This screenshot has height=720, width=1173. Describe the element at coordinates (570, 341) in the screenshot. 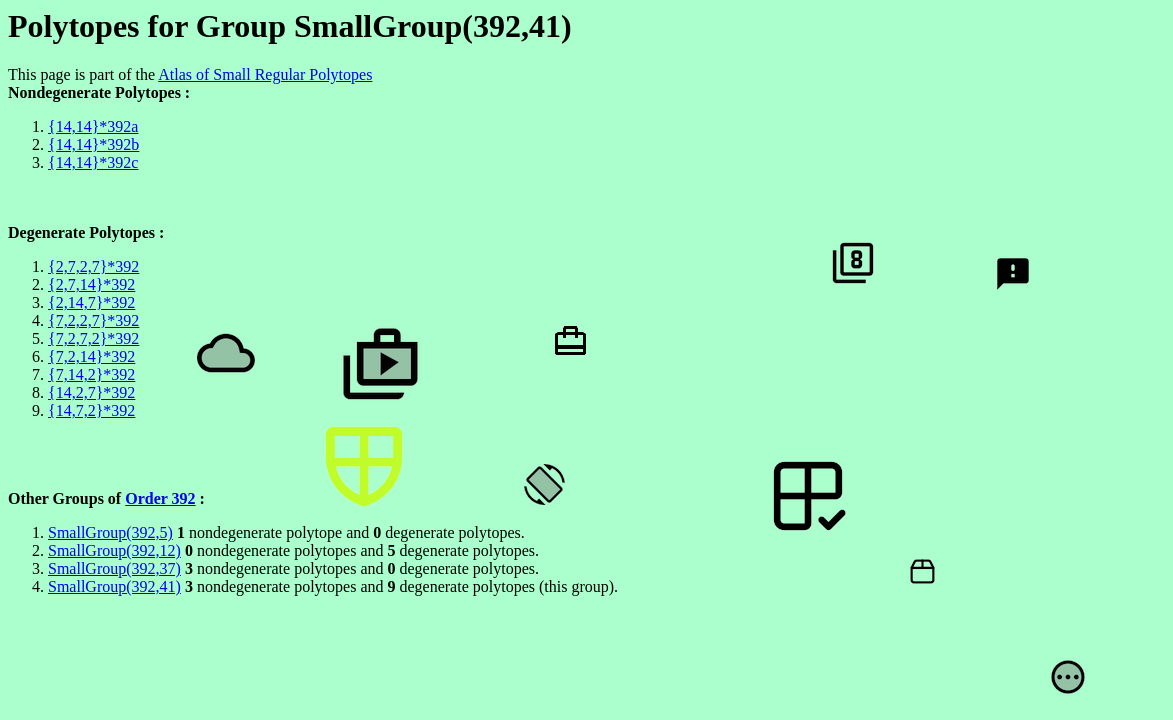

I see `access travel documents or boarding passes` at that location.